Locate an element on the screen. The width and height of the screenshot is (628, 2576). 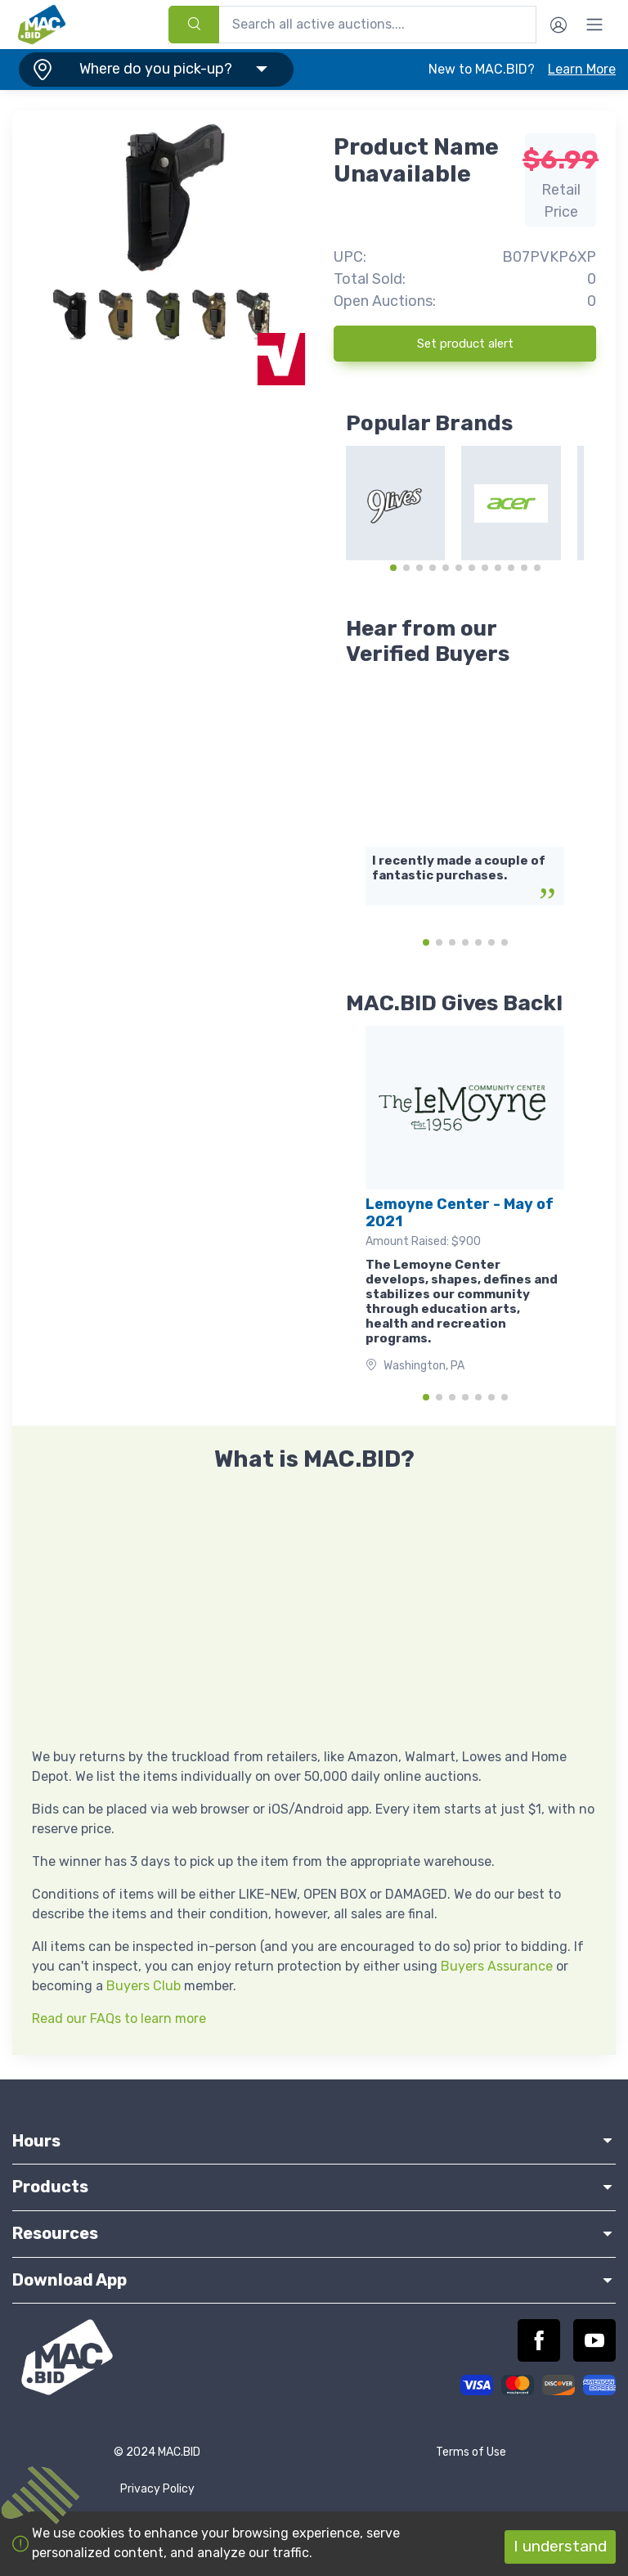
open zebpay cryptocurrency exchange app is located at coordinates (40, 2495).